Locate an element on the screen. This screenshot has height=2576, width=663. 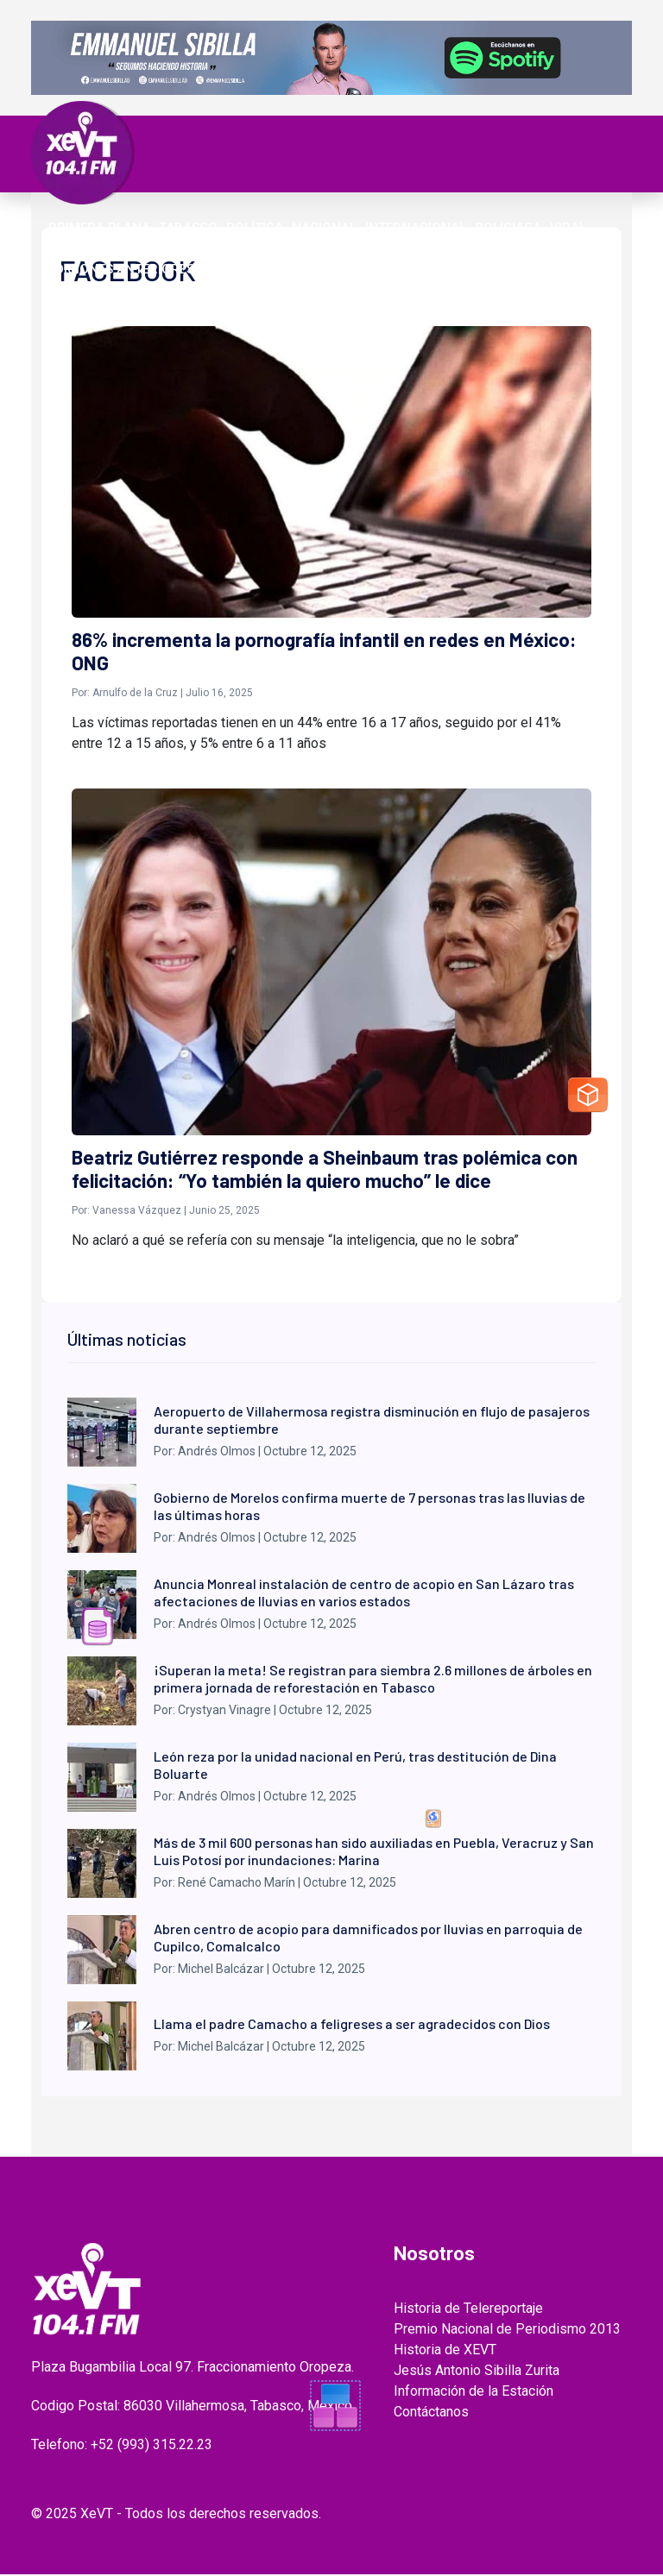
libreoffice base database file is located at coordinates (98, 1626).